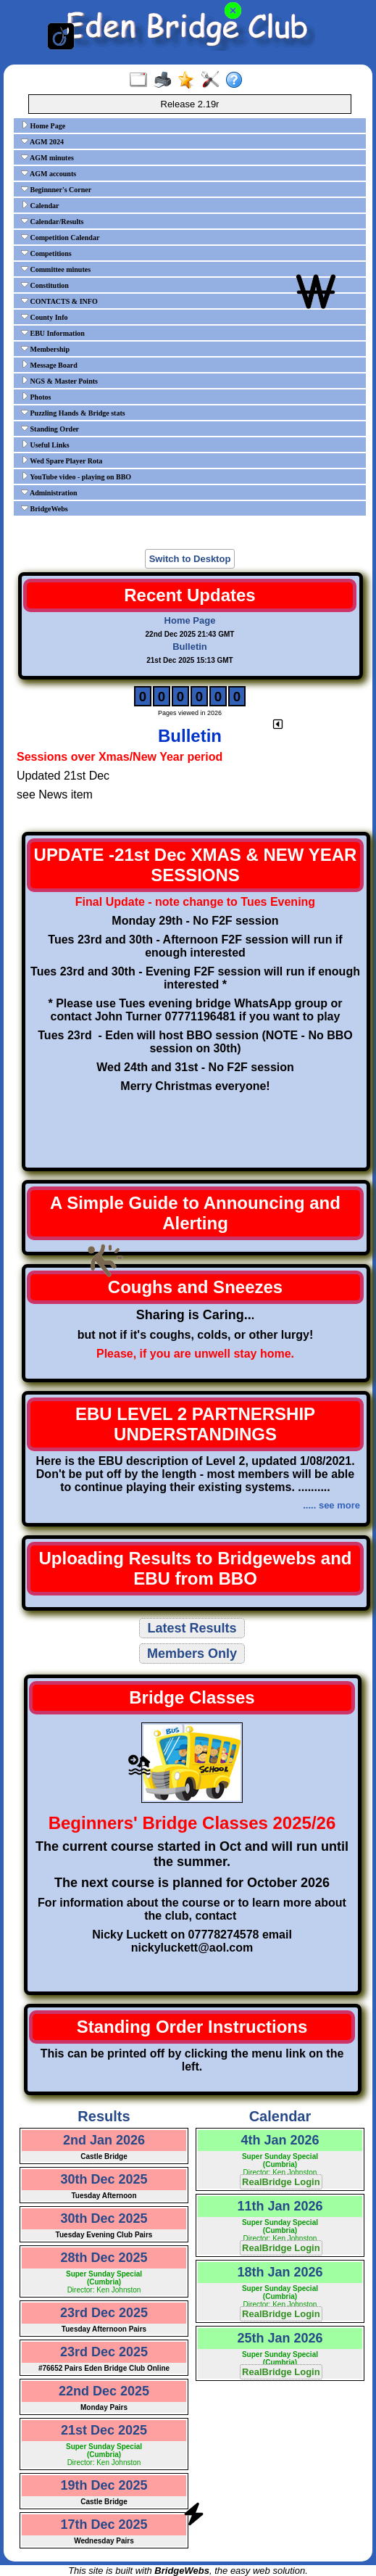 This screenshot has width=376, height=2576. I want to click on close or dismiss a dialog, so click(233, 10).